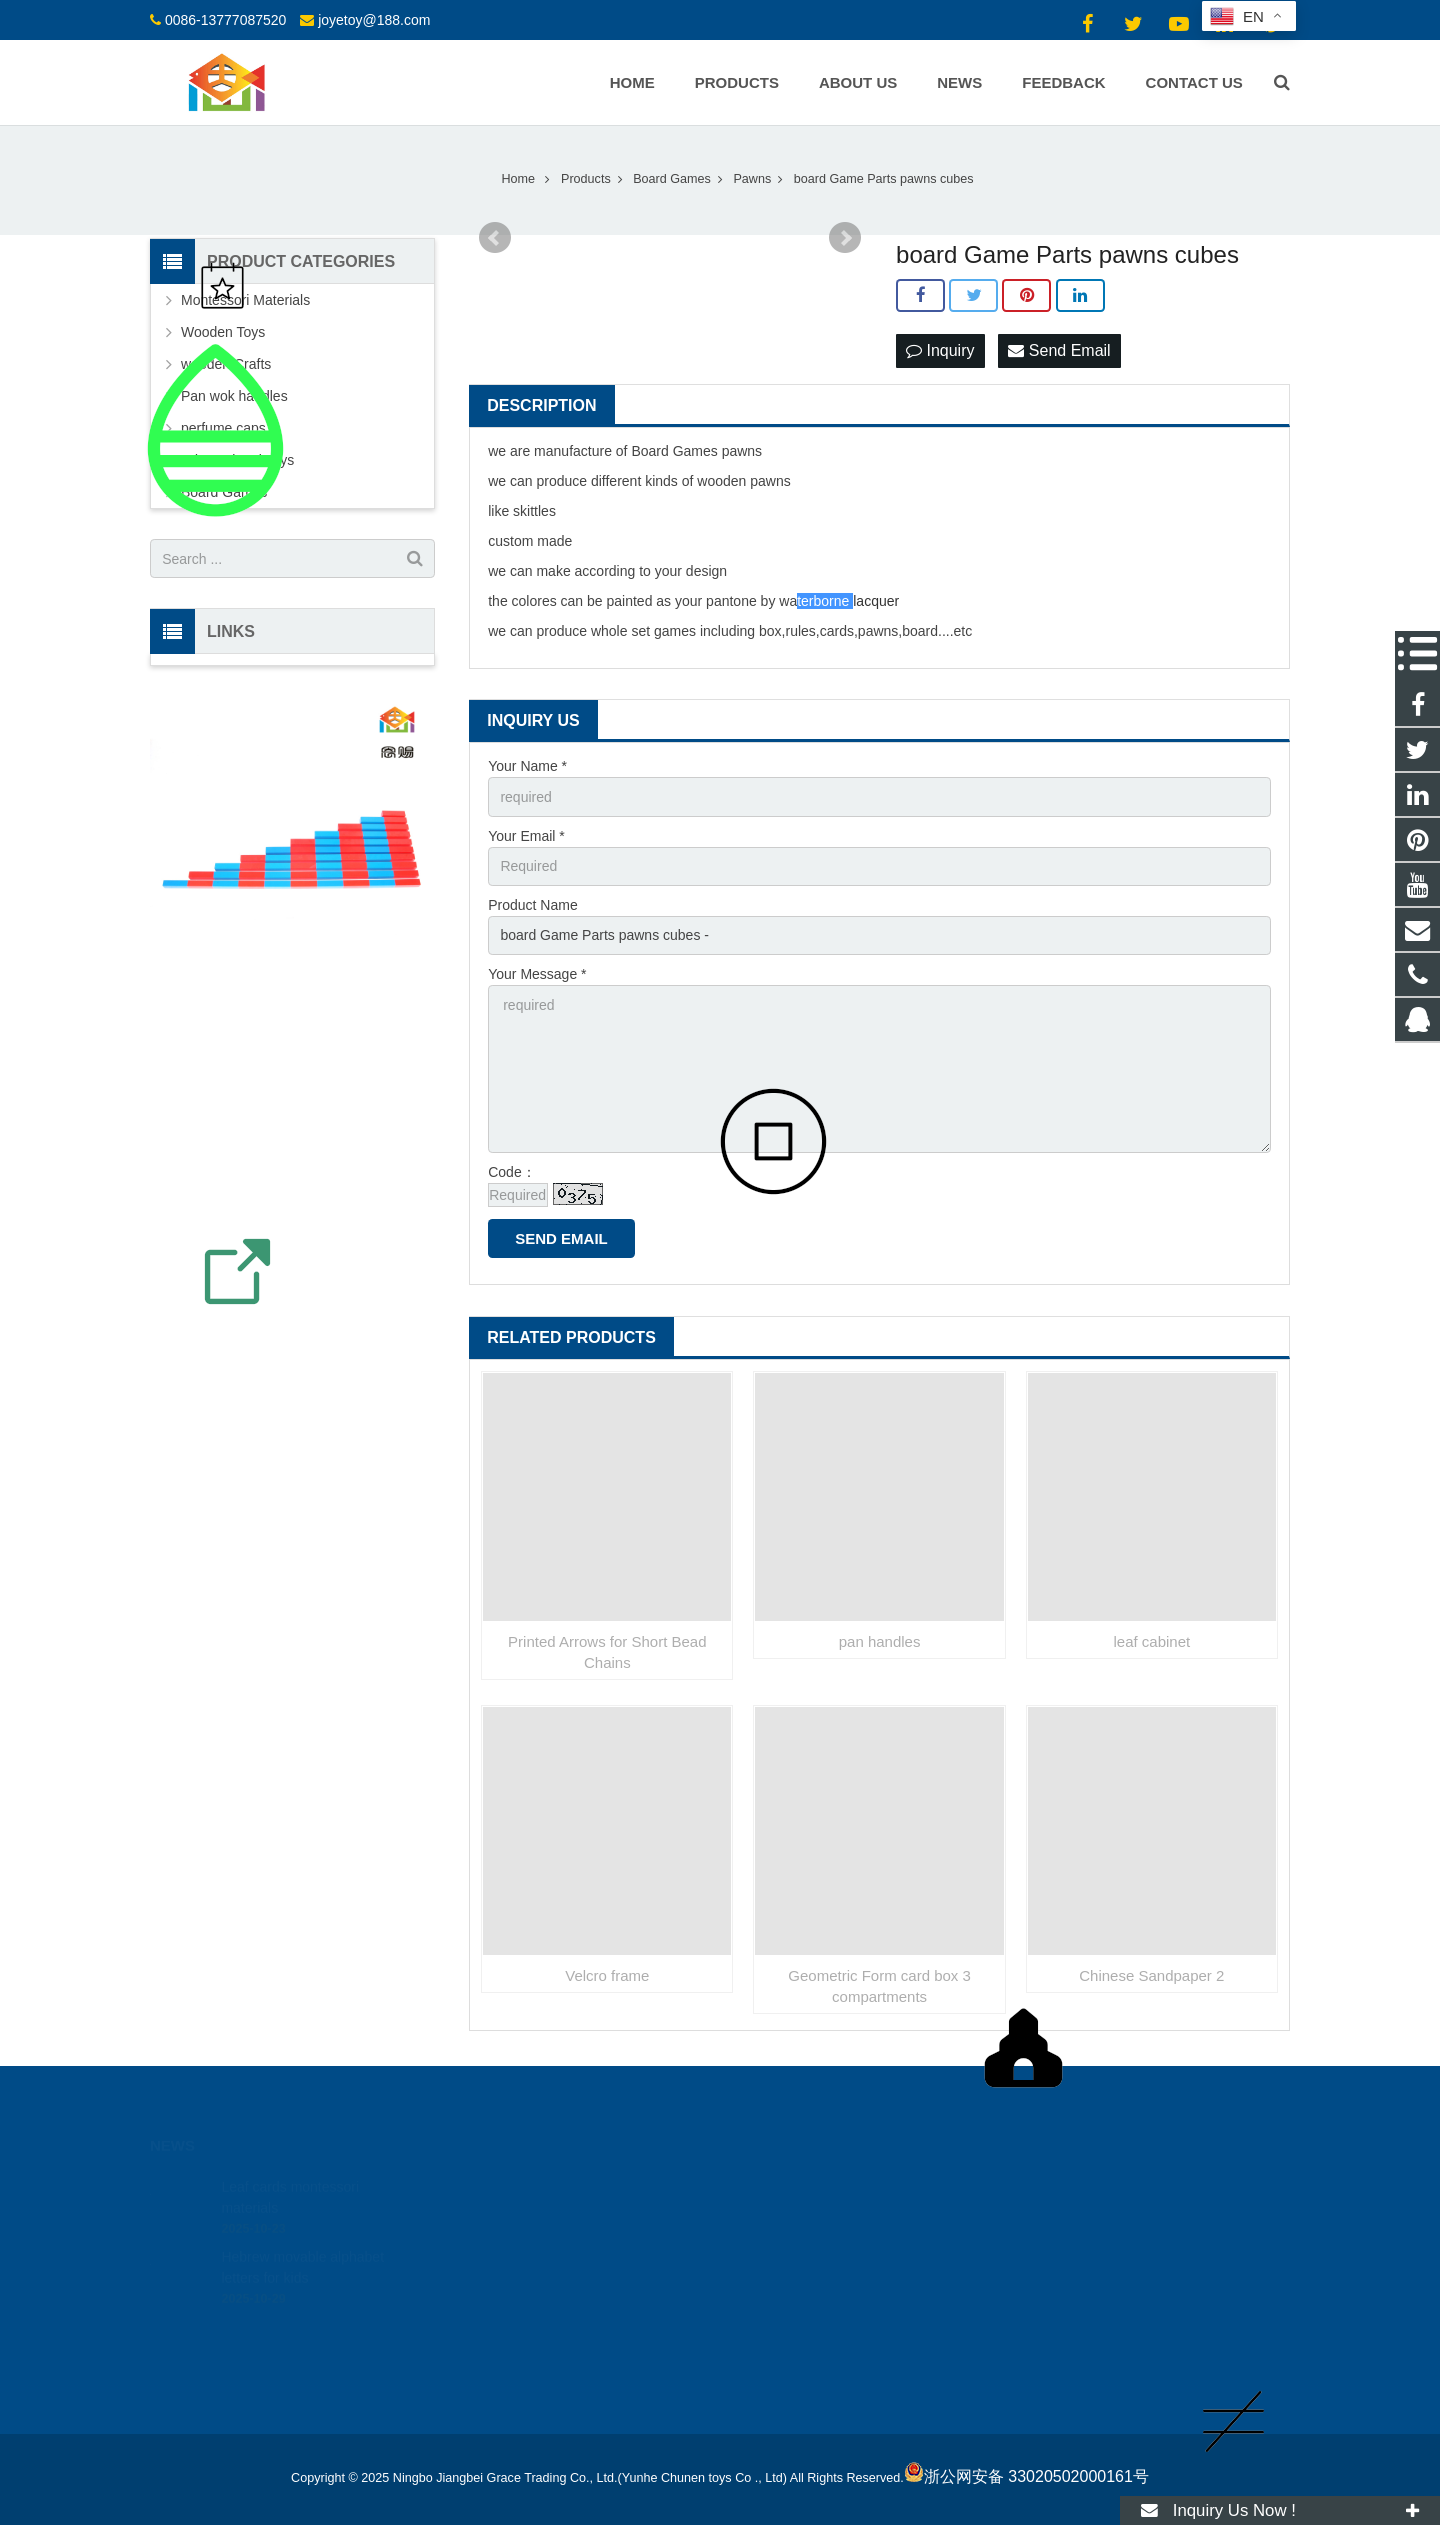 This screenshot has height=2525, width=1440. Describe the element at coordinates (222, 287) in the screenshot. I see `view starred or favorite events` at that location.